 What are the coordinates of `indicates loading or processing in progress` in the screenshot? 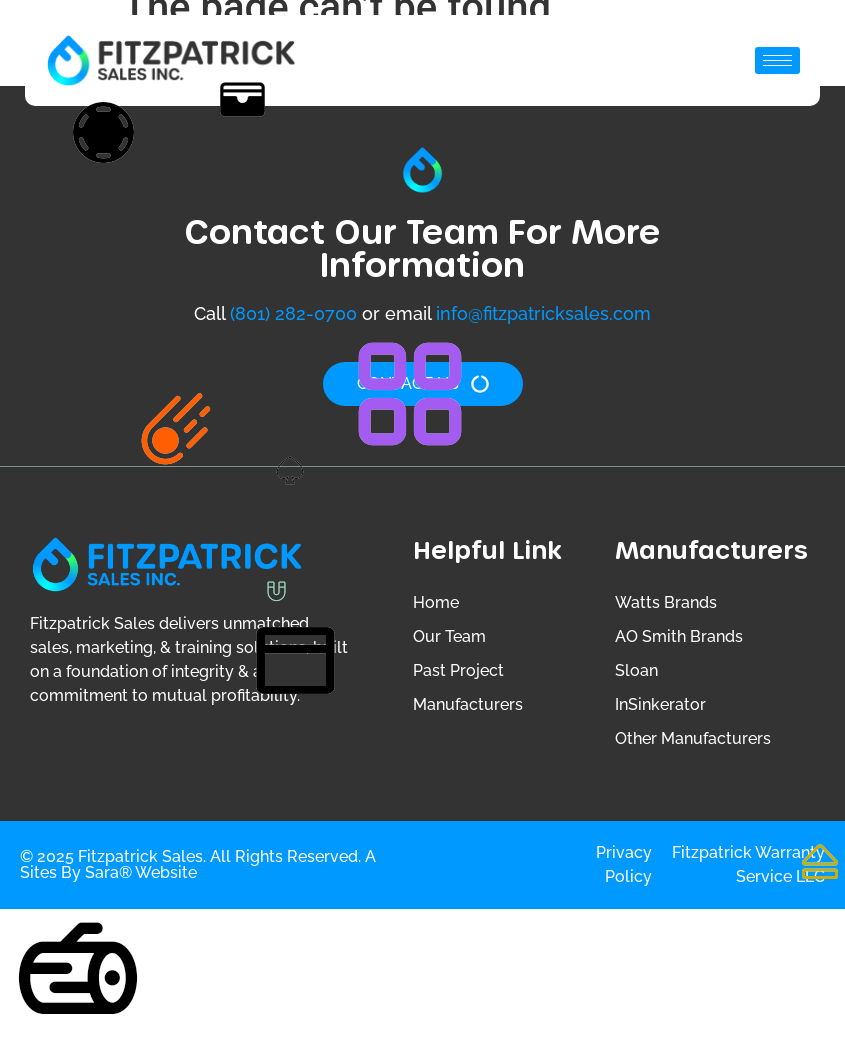 It's located at (103, 132).